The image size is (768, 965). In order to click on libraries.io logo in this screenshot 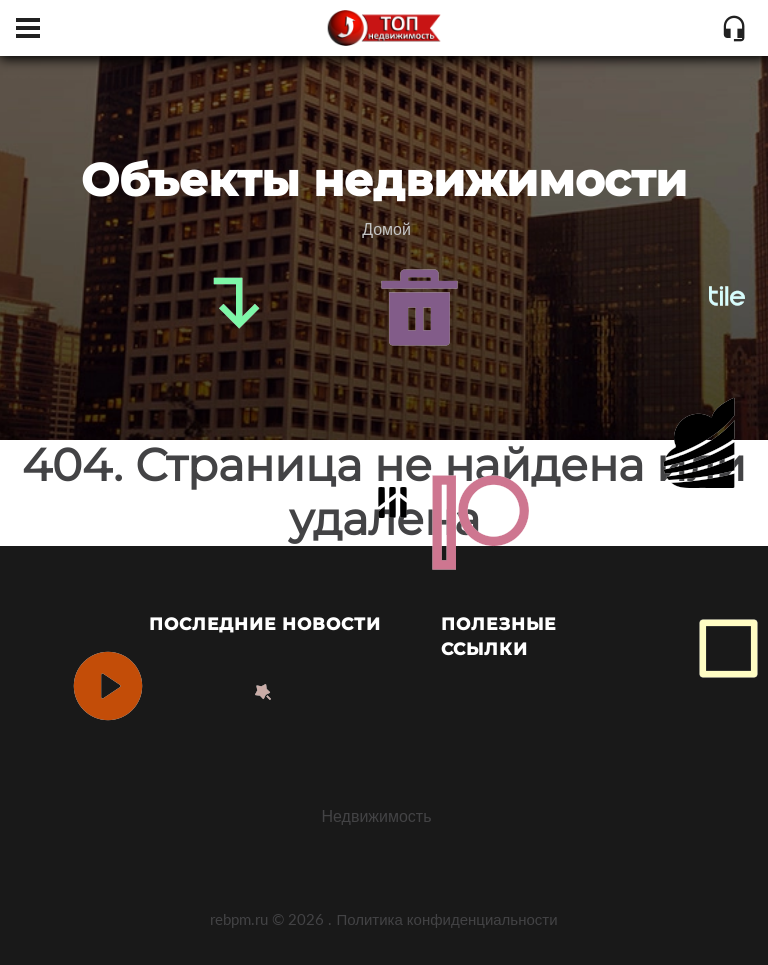, I will do `click(392, 502)`.